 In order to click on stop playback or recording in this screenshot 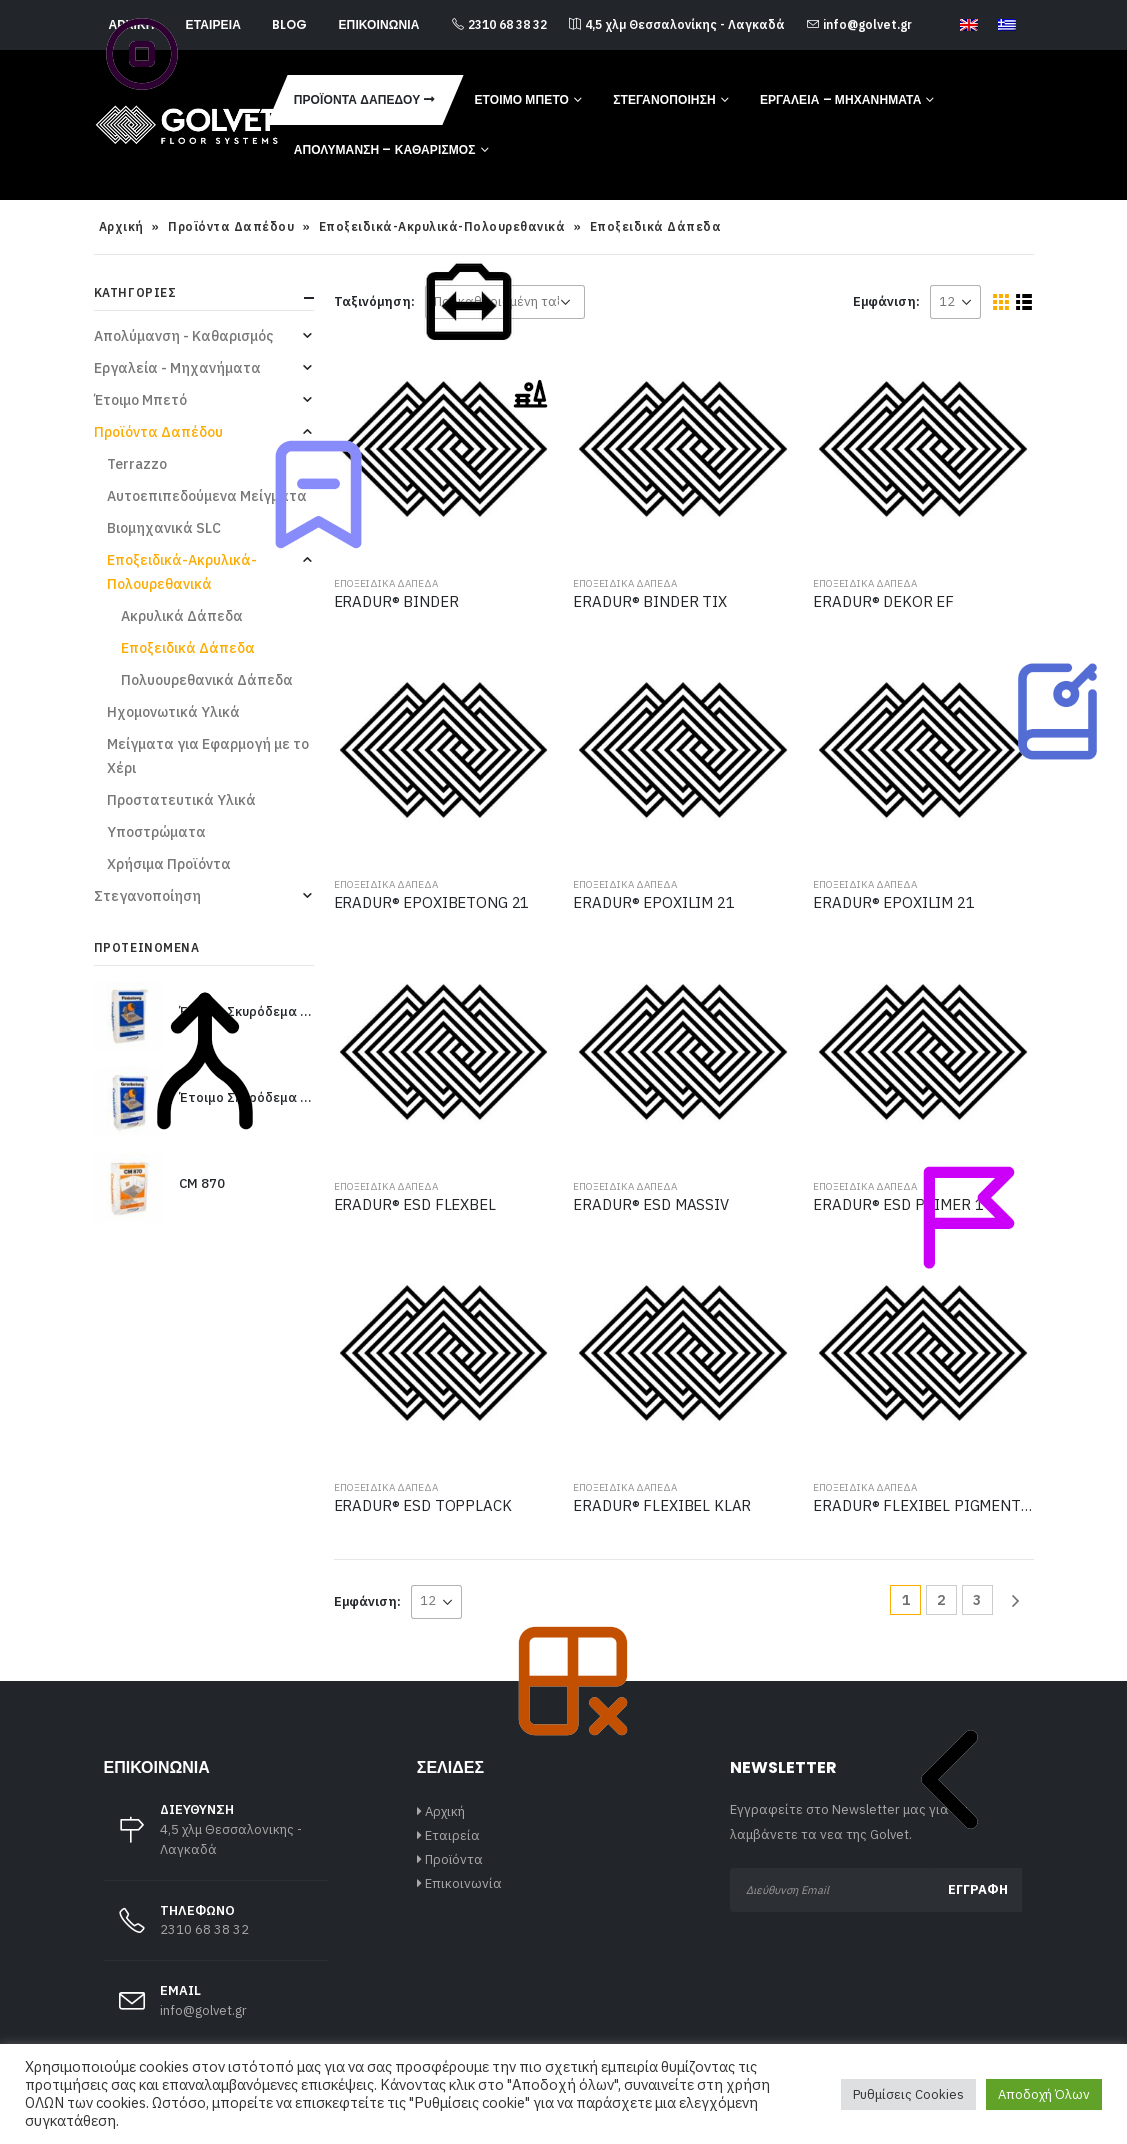, I will do `click(142, 54)`.